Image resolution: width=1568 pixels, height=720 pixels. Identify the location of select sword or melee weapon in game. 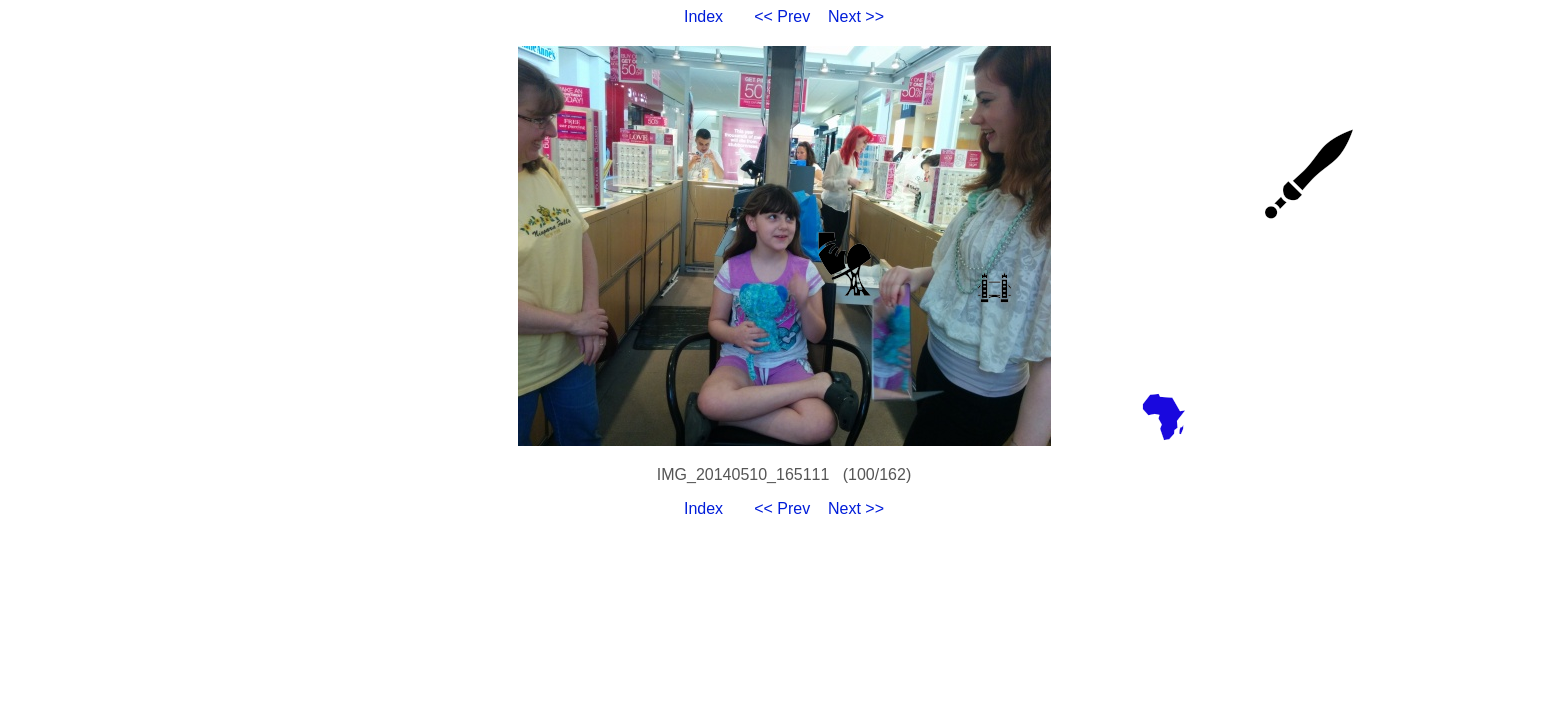
(1309, 174).